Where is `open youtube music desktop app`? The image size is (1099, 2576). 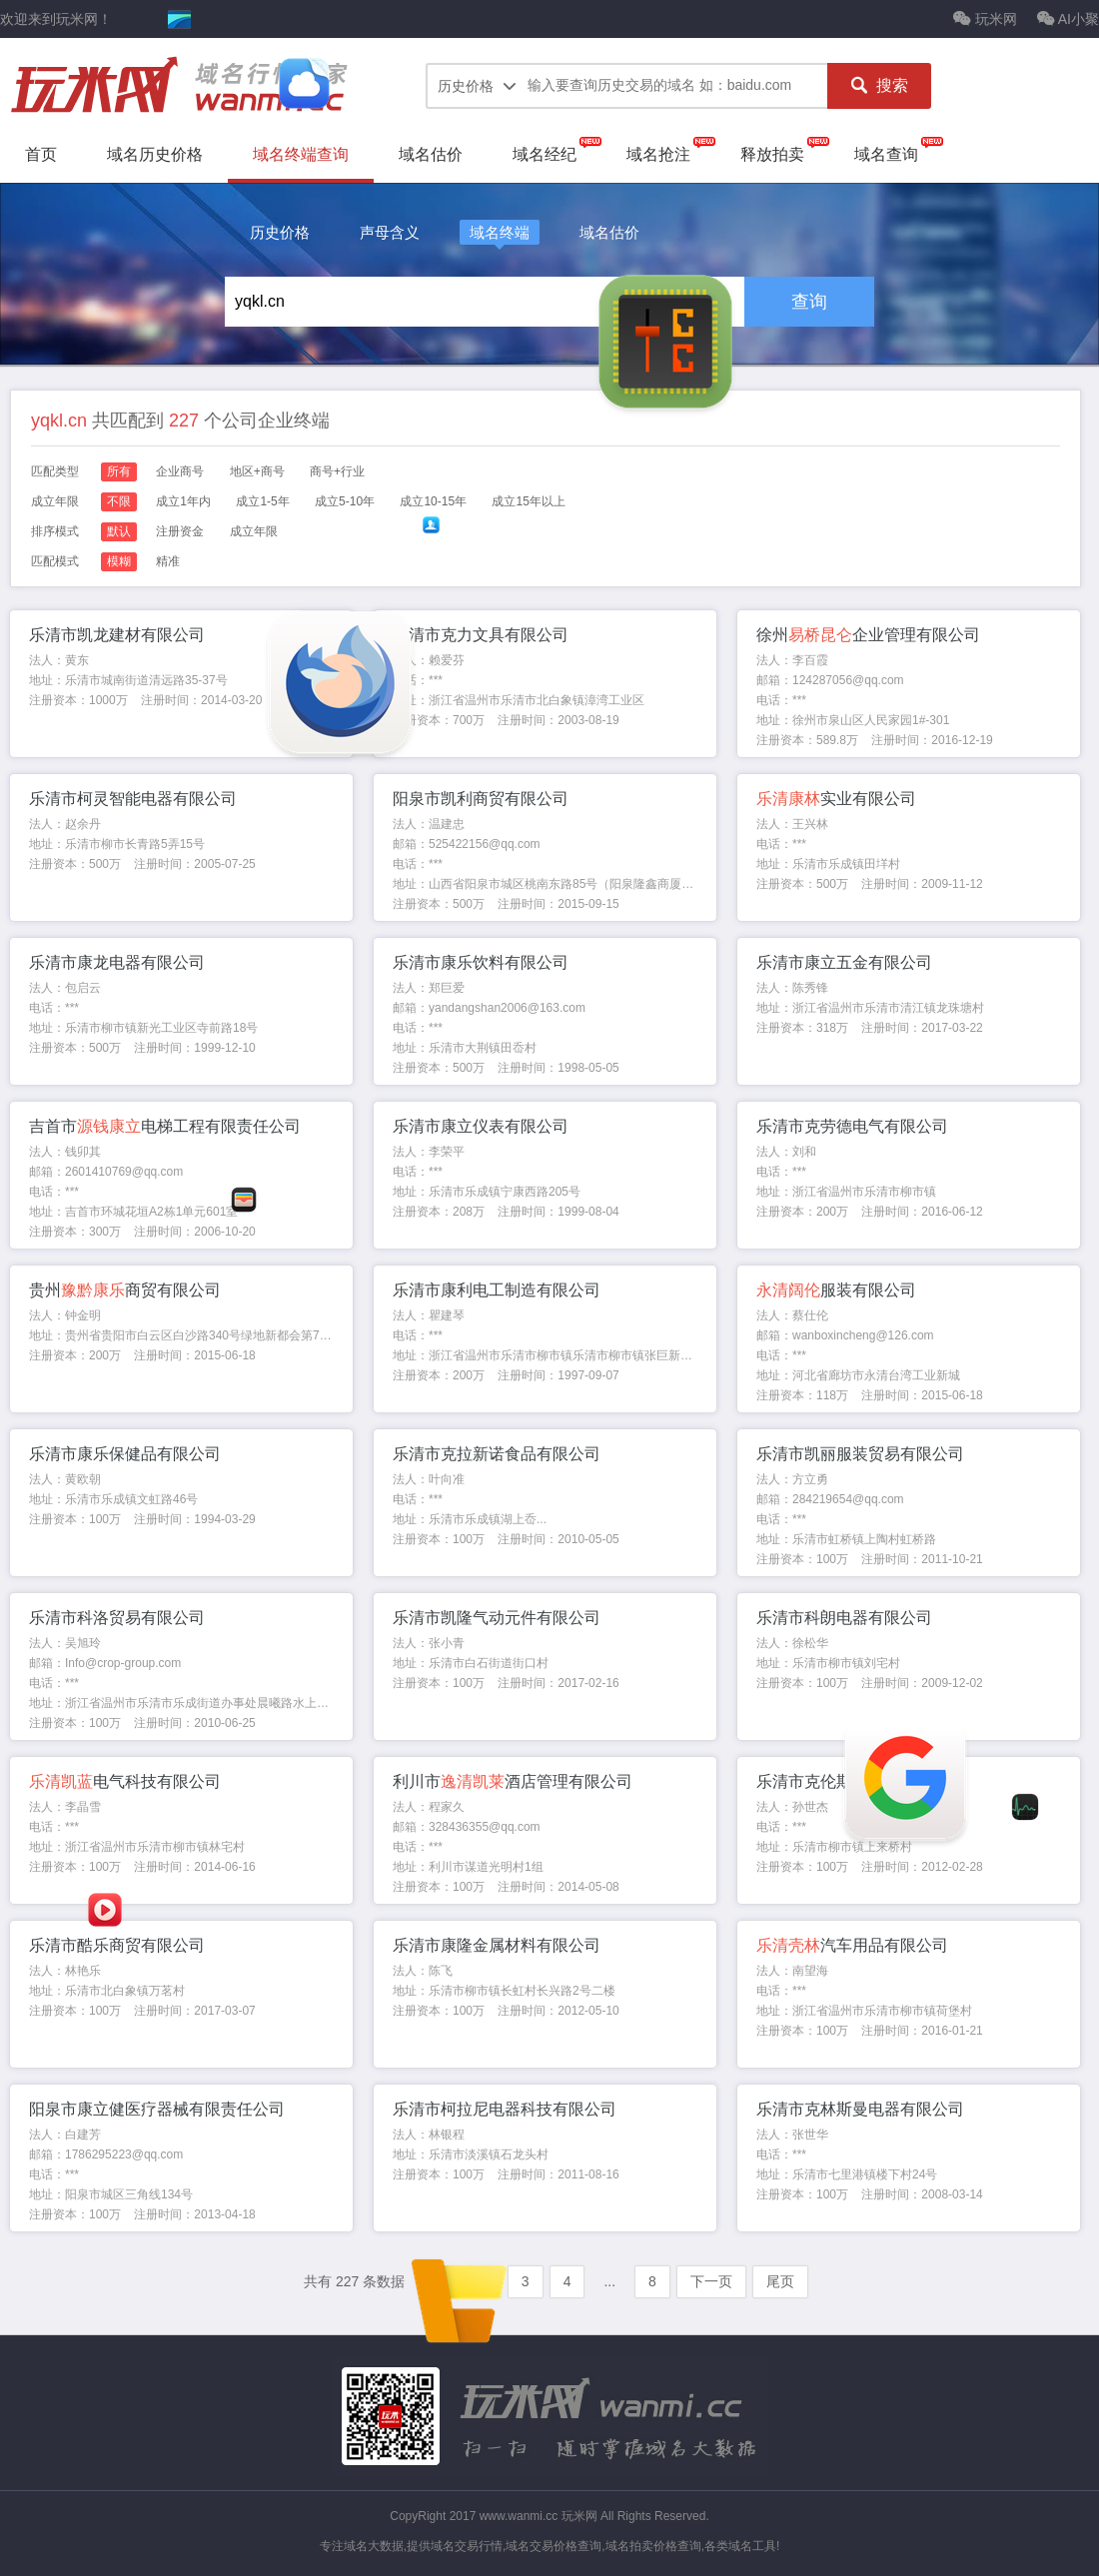
open youtube music desktop app is located at coordinates (105, 1910).